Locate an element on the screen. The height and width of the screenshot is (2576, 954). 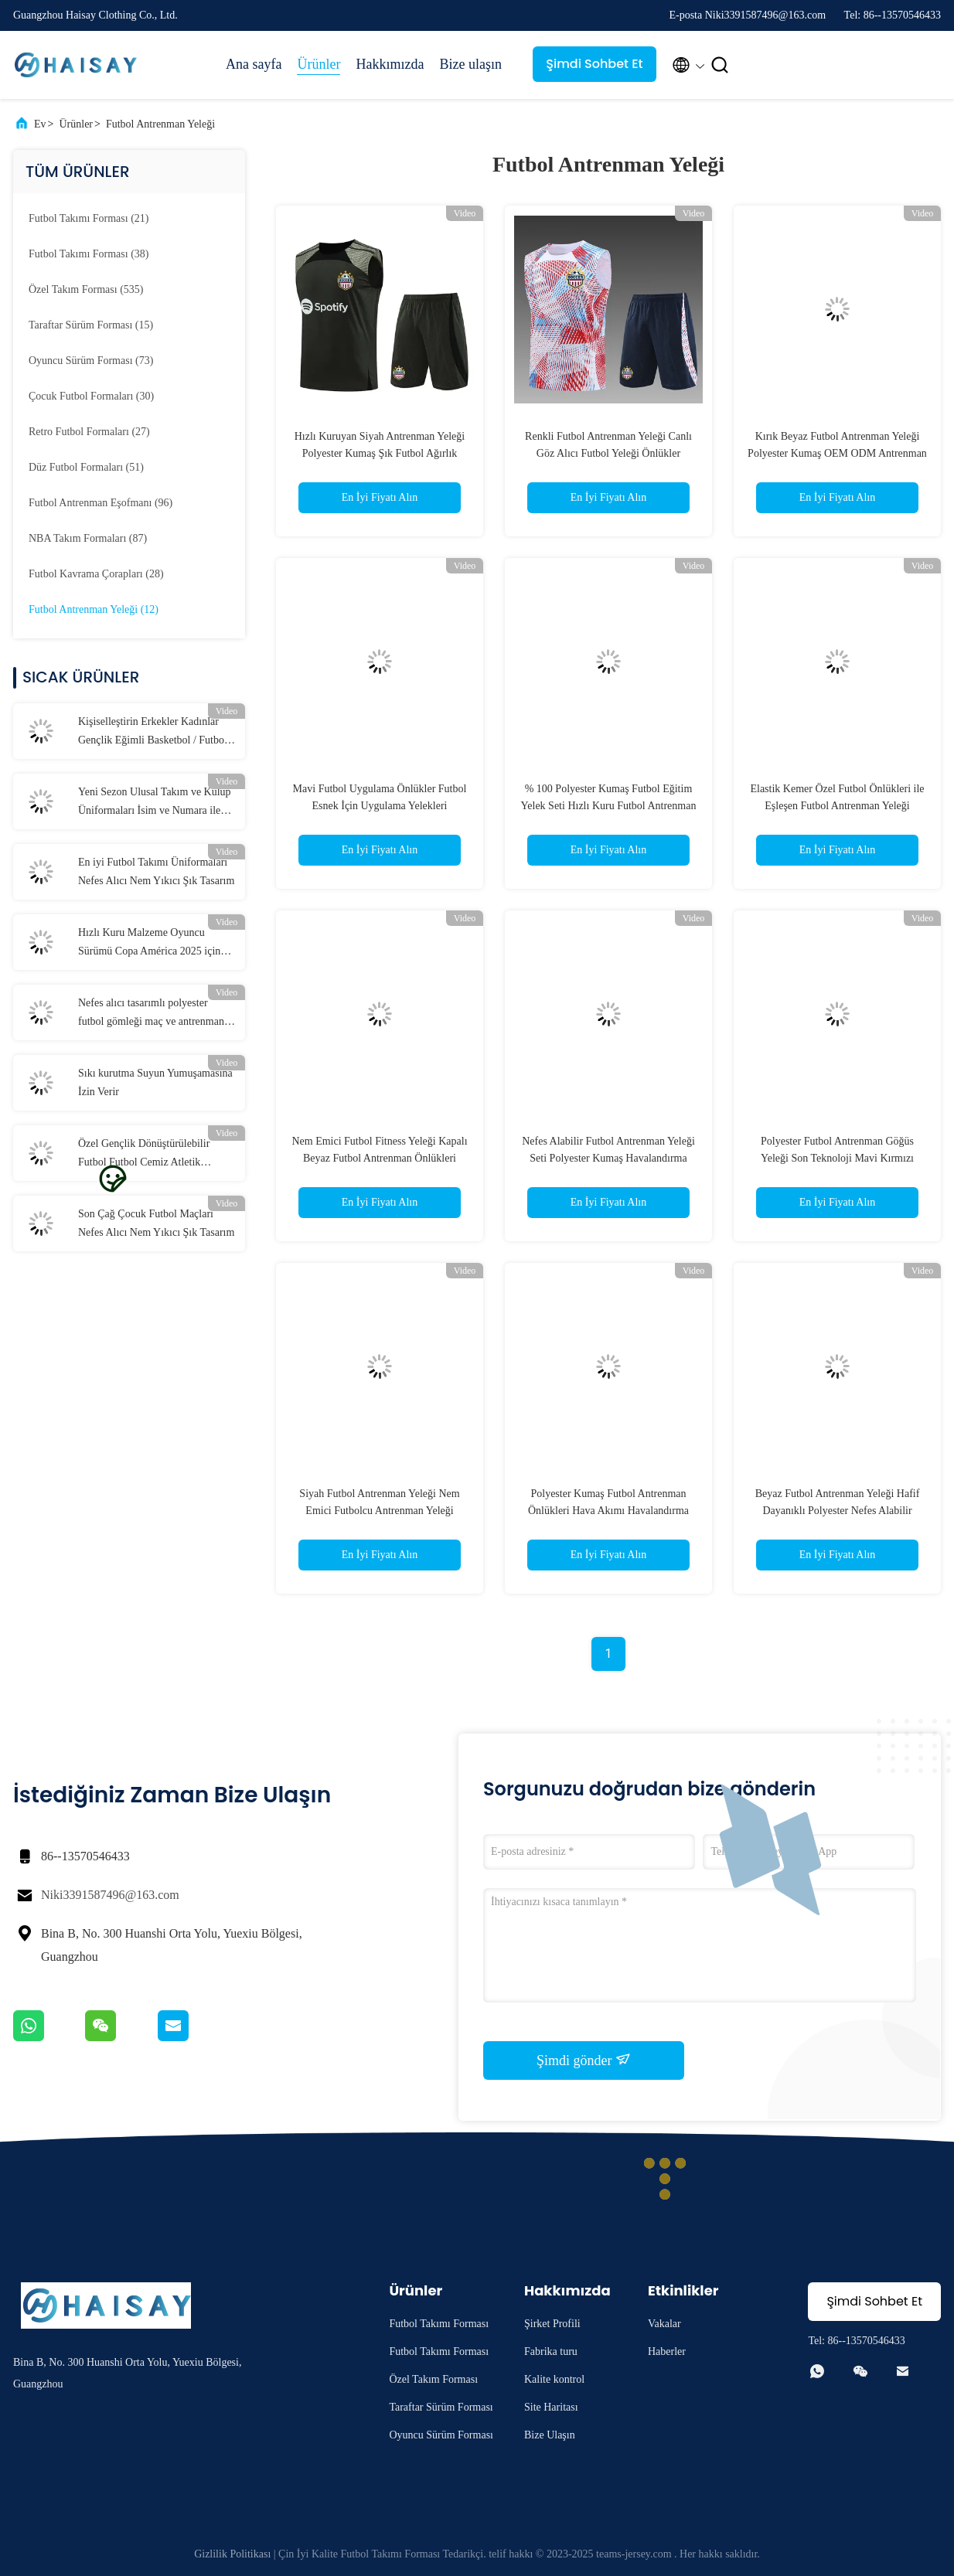
add a sticker to your message is located at coordinates (113, 1179).